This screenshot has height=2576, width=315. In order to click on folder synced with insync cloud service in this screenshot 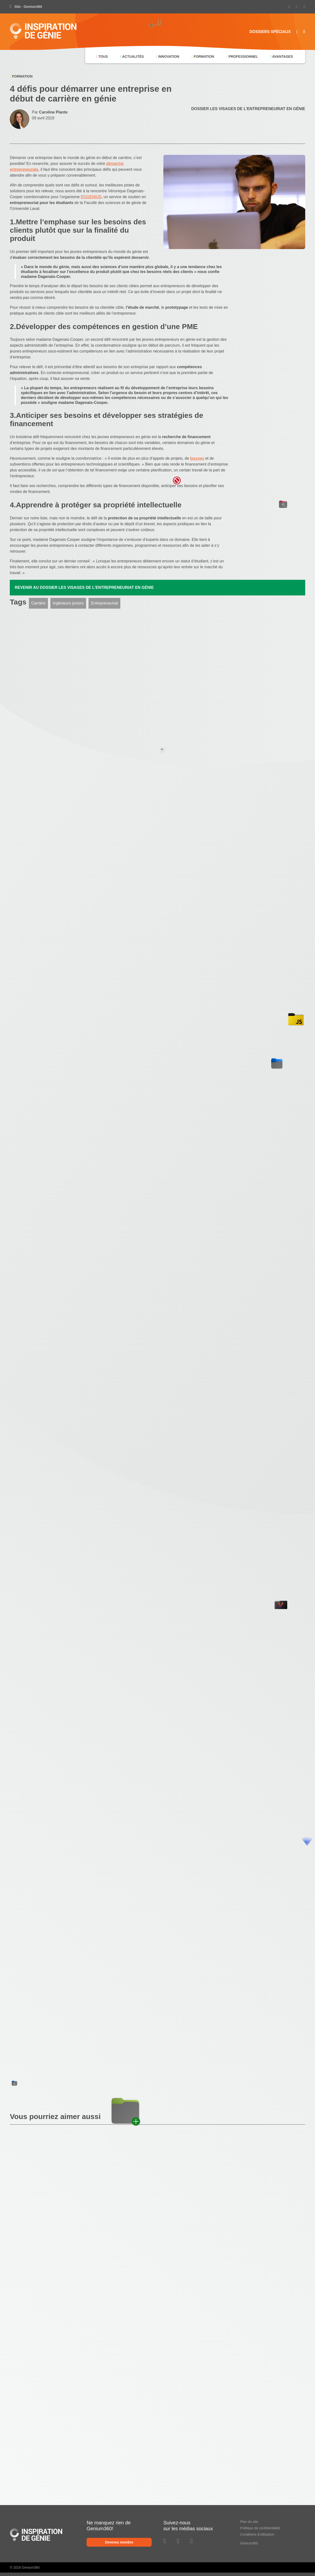, I will do `click(283, 504)`.